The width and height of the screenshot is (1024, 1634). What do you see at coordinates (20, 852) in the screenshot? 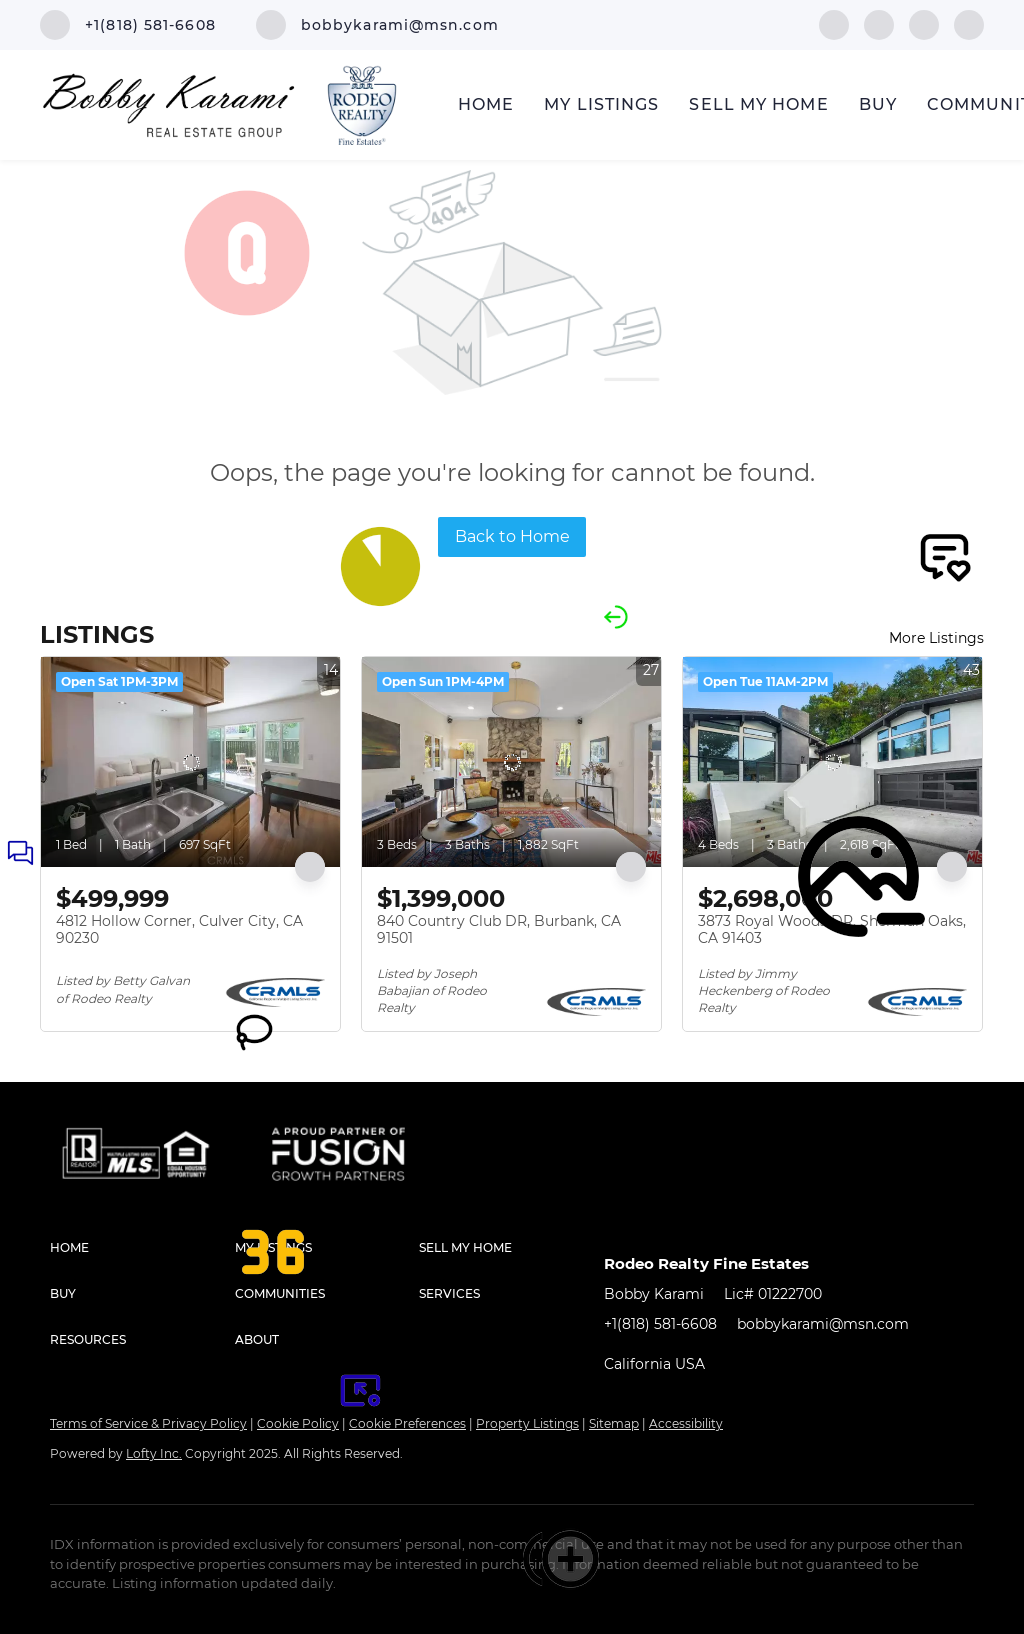
I see `open your conversations` at bounding box center [20, 852].